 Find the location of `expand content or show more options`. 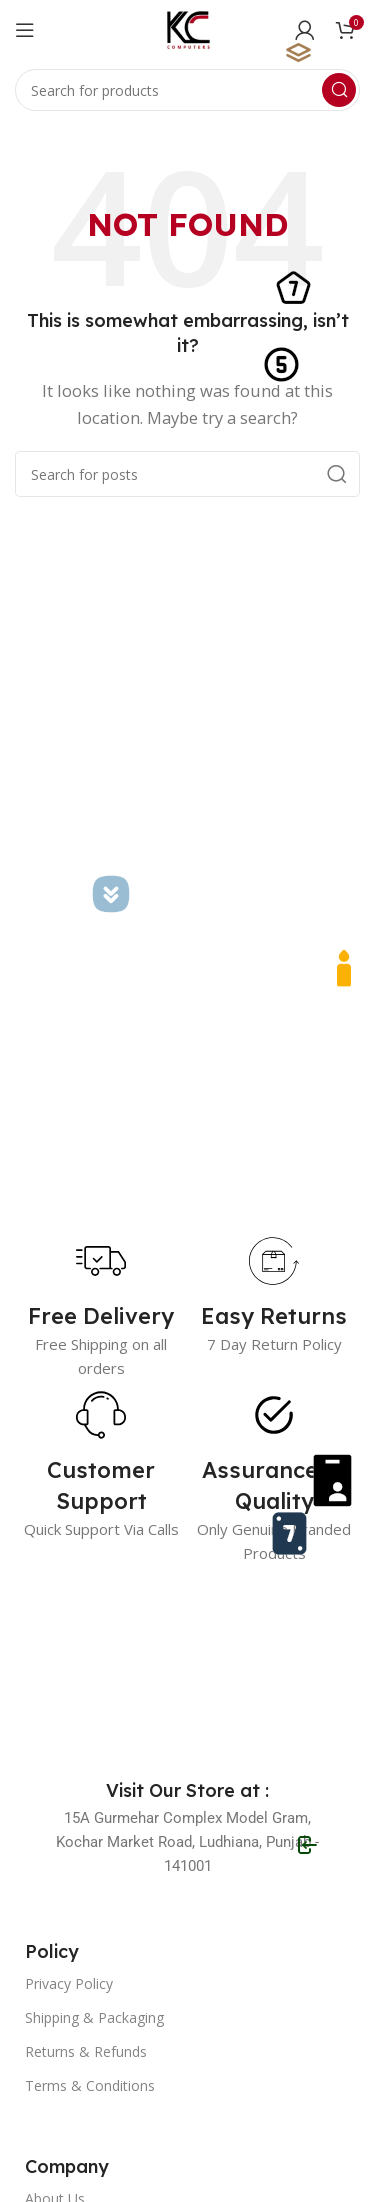

expand content or show more options is located at coordinates (111, 894).